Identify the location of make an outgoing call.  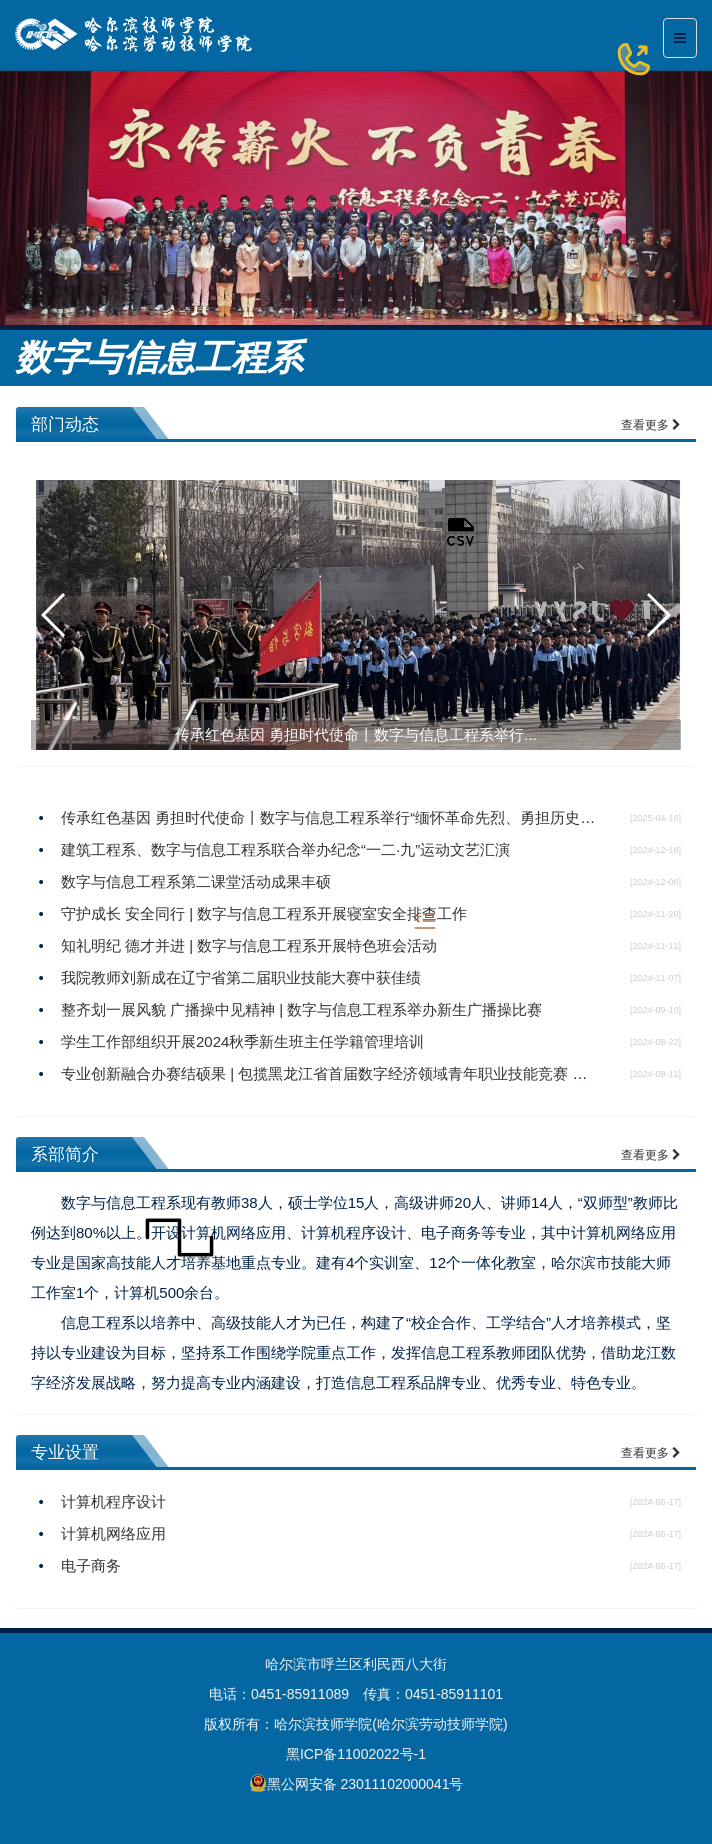
(634, 58).